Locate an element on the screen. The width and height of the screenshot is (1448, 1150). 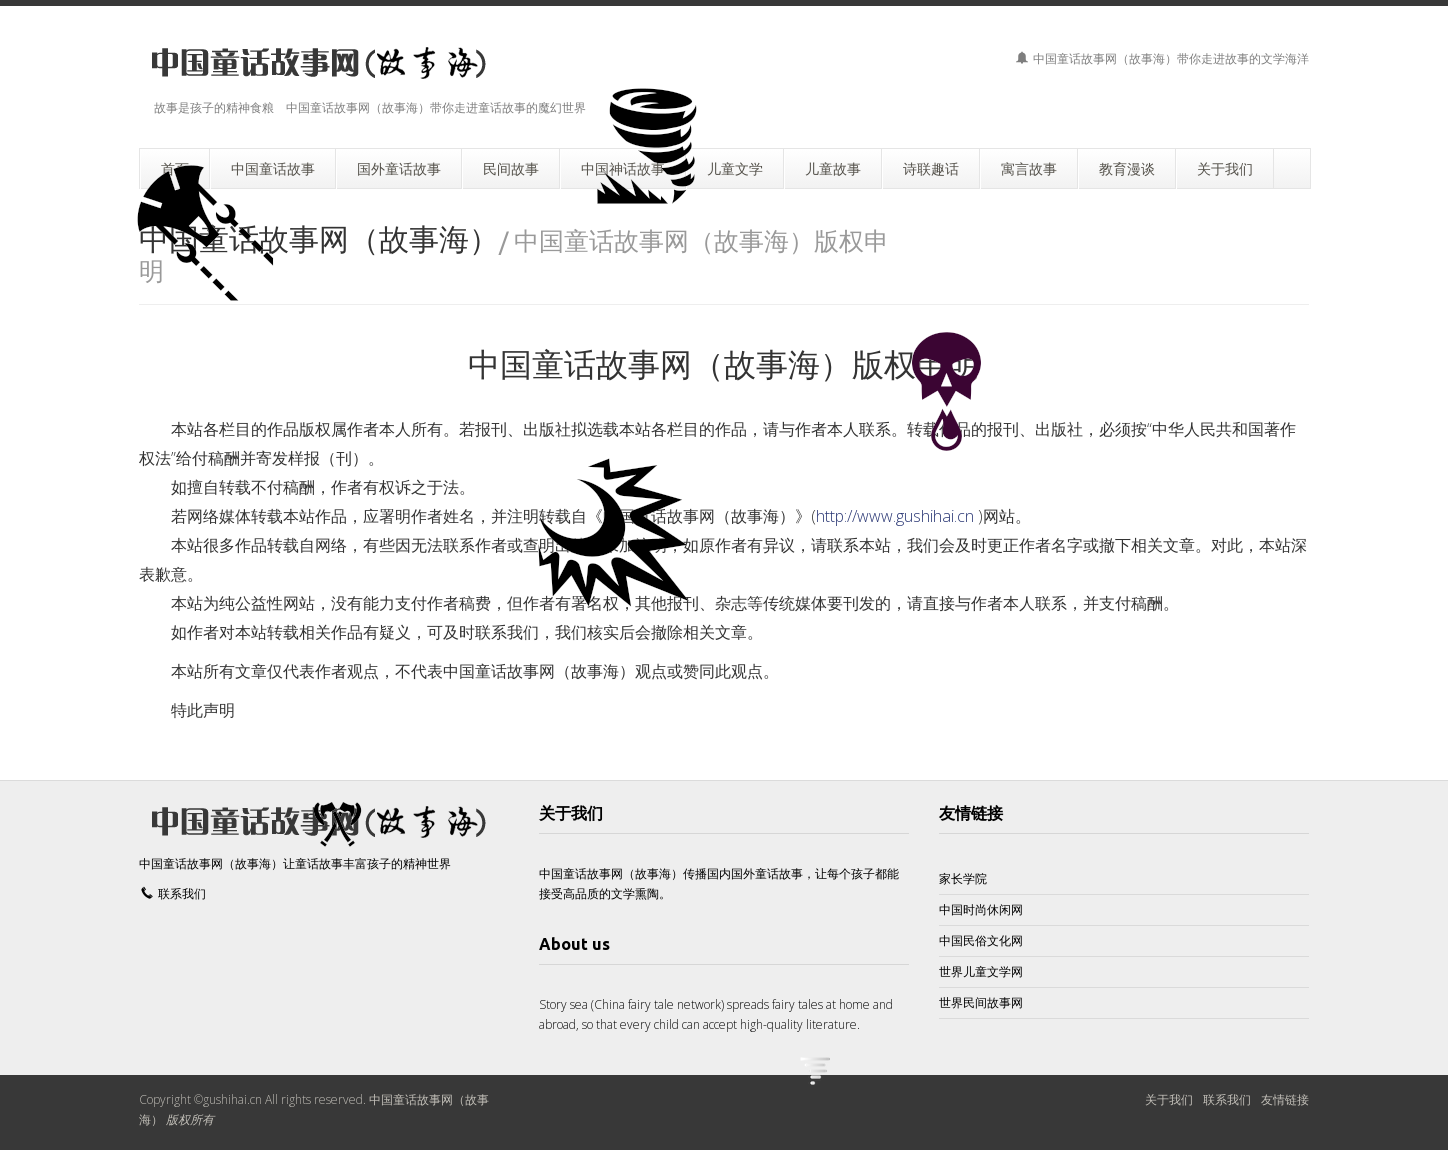
indicates severe weather alert or tornado warning is located at coordinates (655, 146).